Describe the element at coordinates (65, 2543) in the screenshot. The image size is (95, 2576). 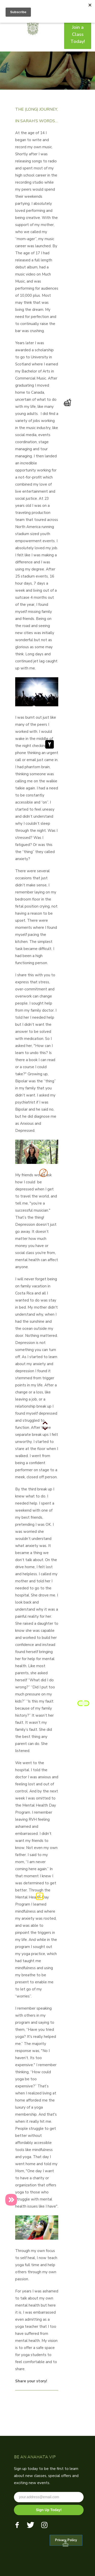
I see `apply a stamp or seal to a document` at that location.